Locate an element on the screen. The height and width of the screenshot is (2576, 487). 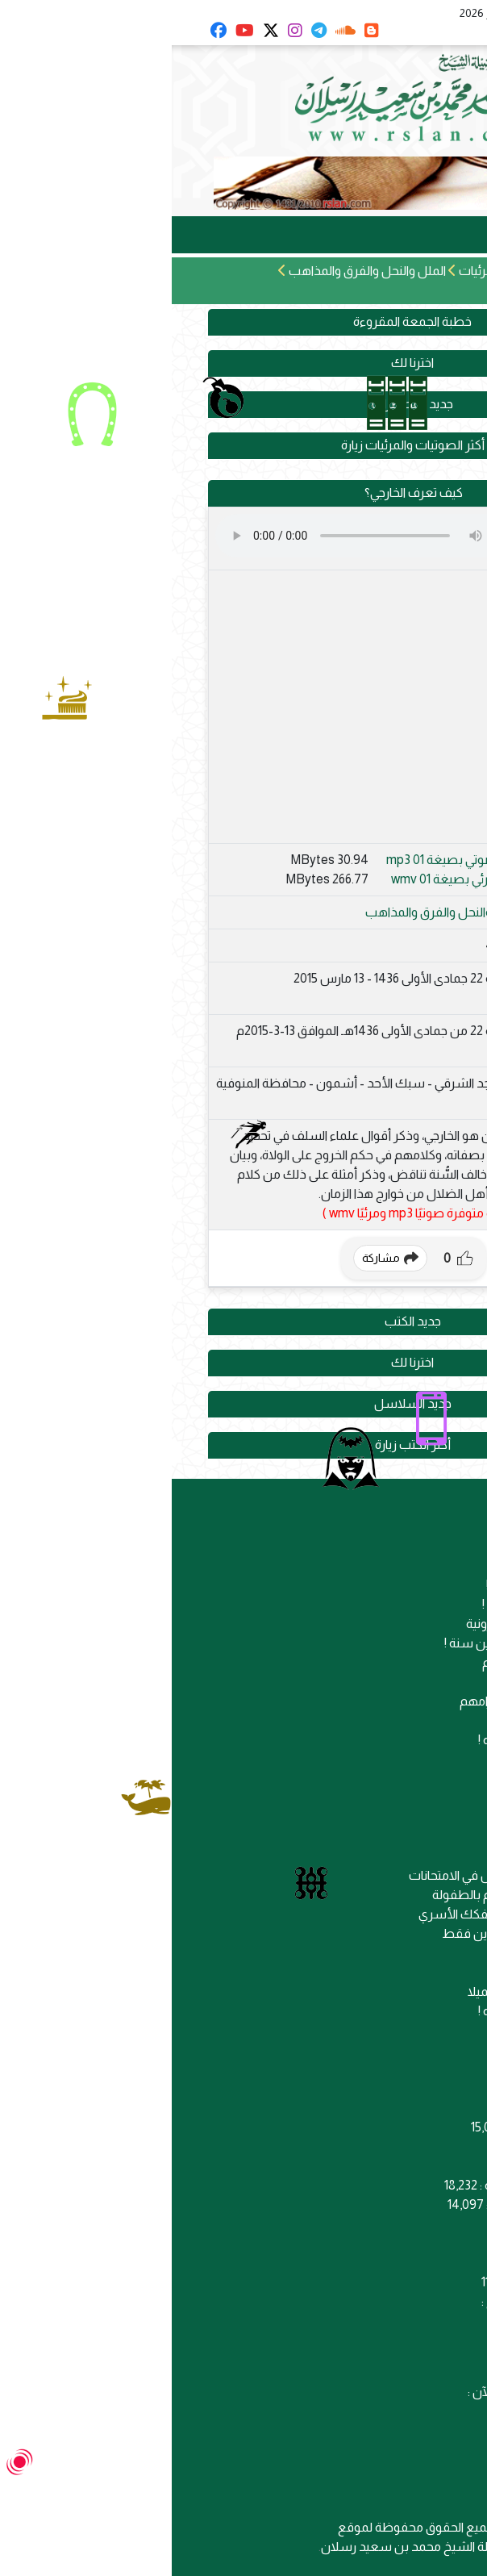
indicates a speed or agility-based game mode is located at coordinates (248, 1134).